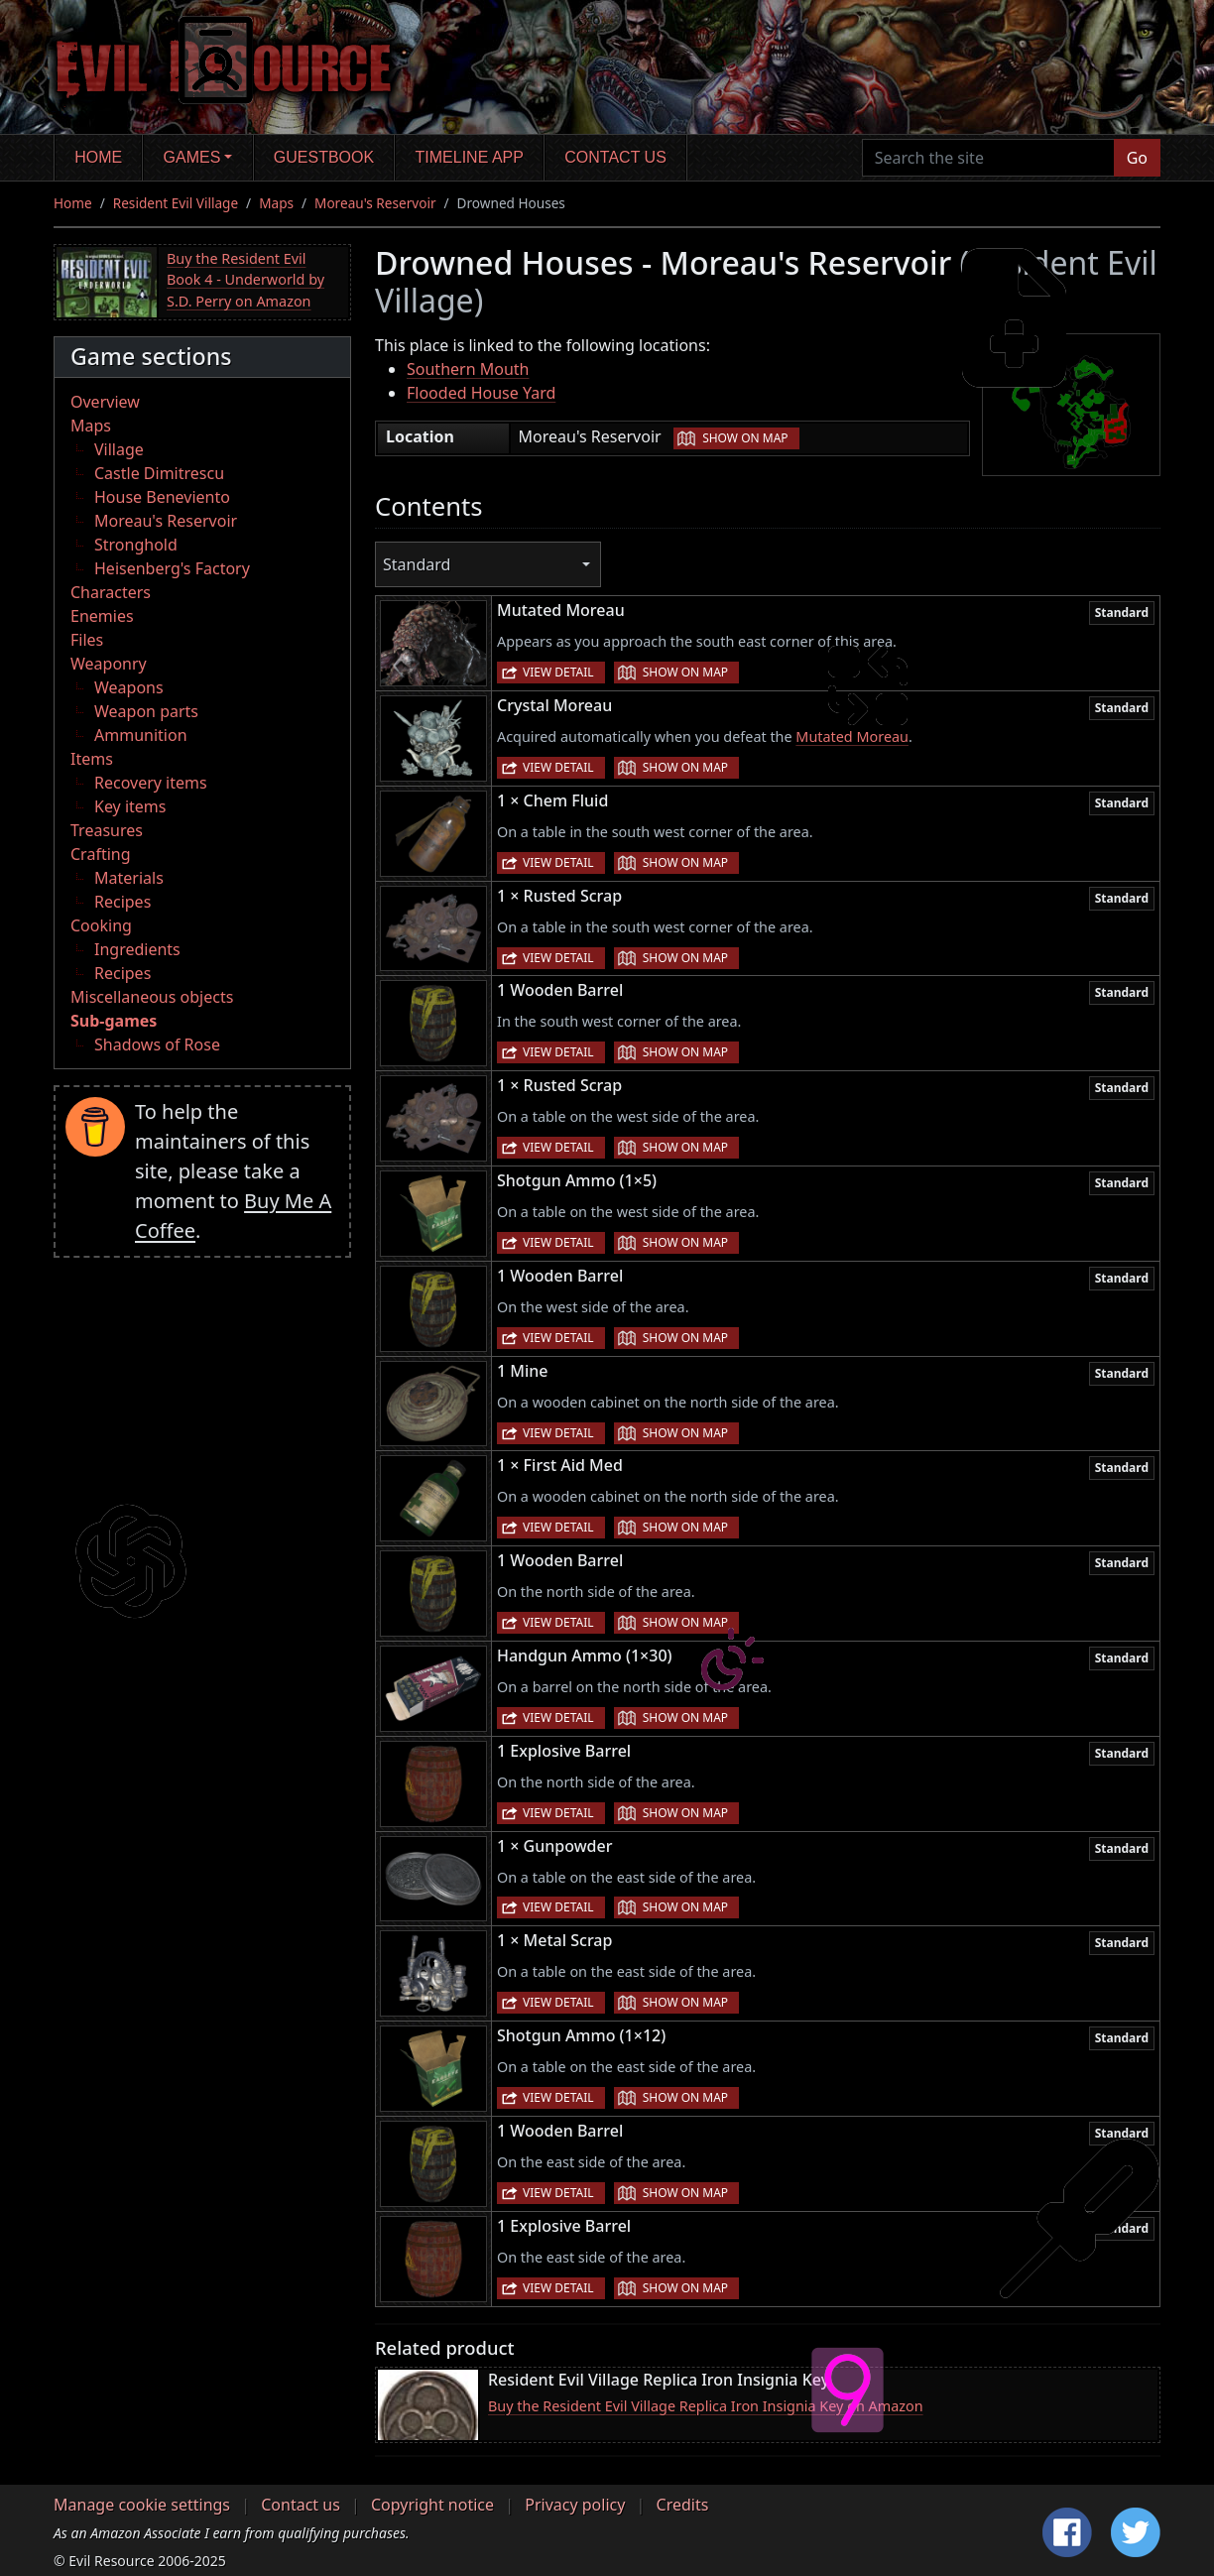  What do you see at coordinates (1014, 317) in the screenshot?
I see `access medical records or health documents` at bounding box center [1014, 317].